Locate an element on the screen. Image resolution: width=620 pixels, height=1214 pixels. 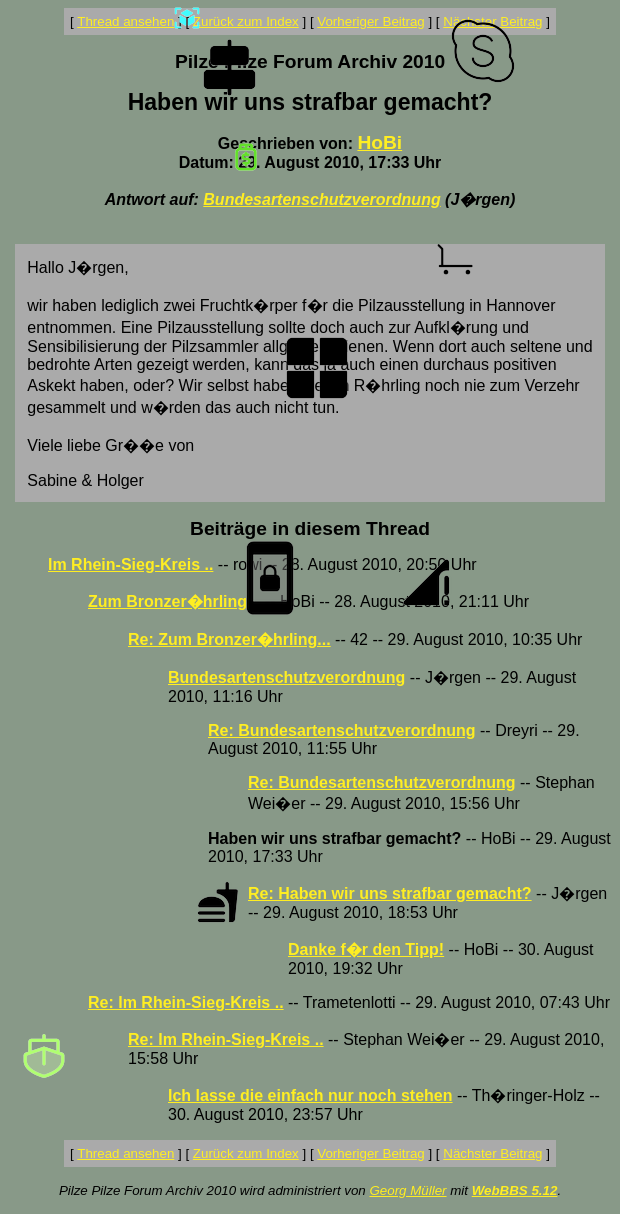
access boat or marine transportation options is located at coordinates (44, 1056).